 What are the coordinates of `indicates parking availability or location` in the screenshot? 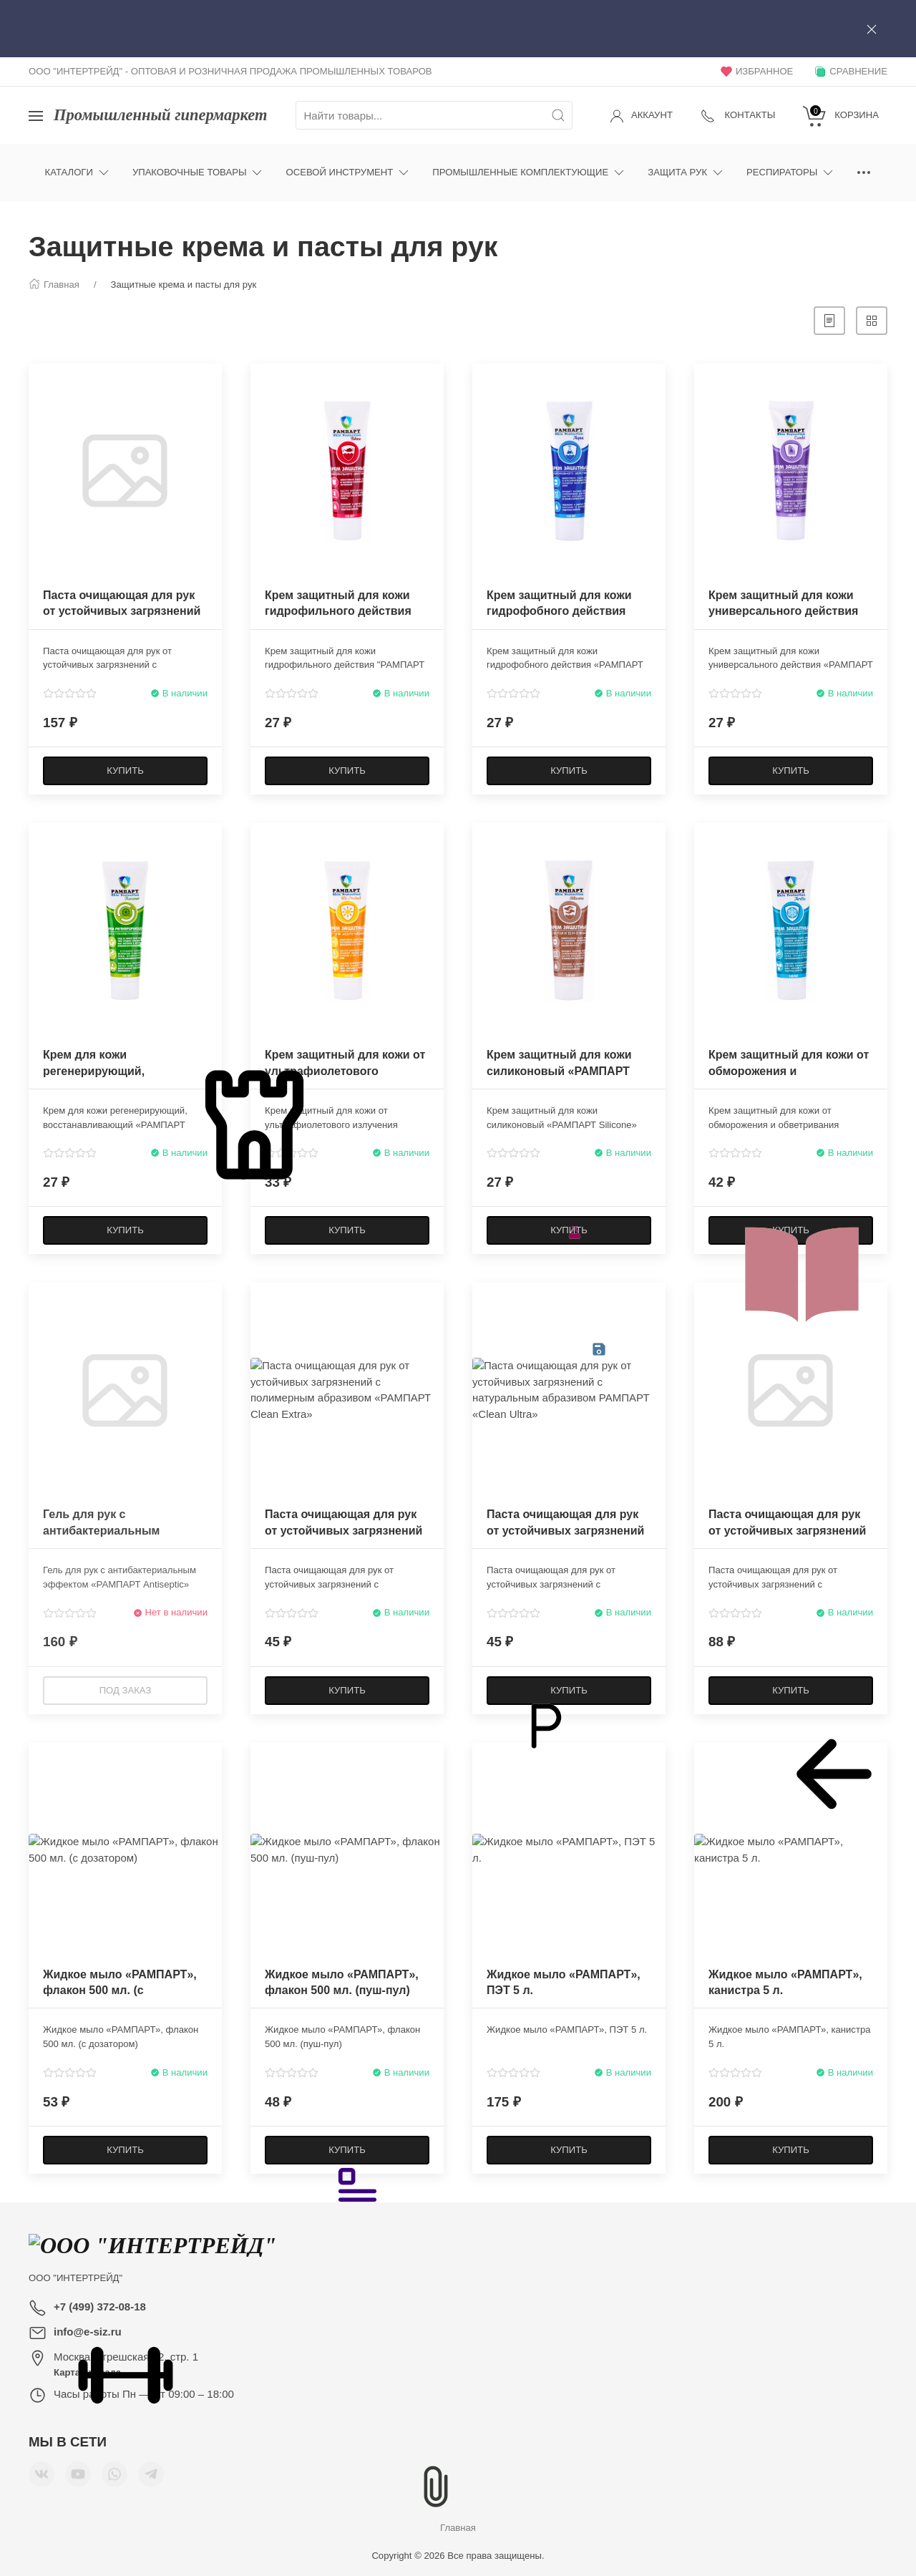 It's located at (546, 1726).